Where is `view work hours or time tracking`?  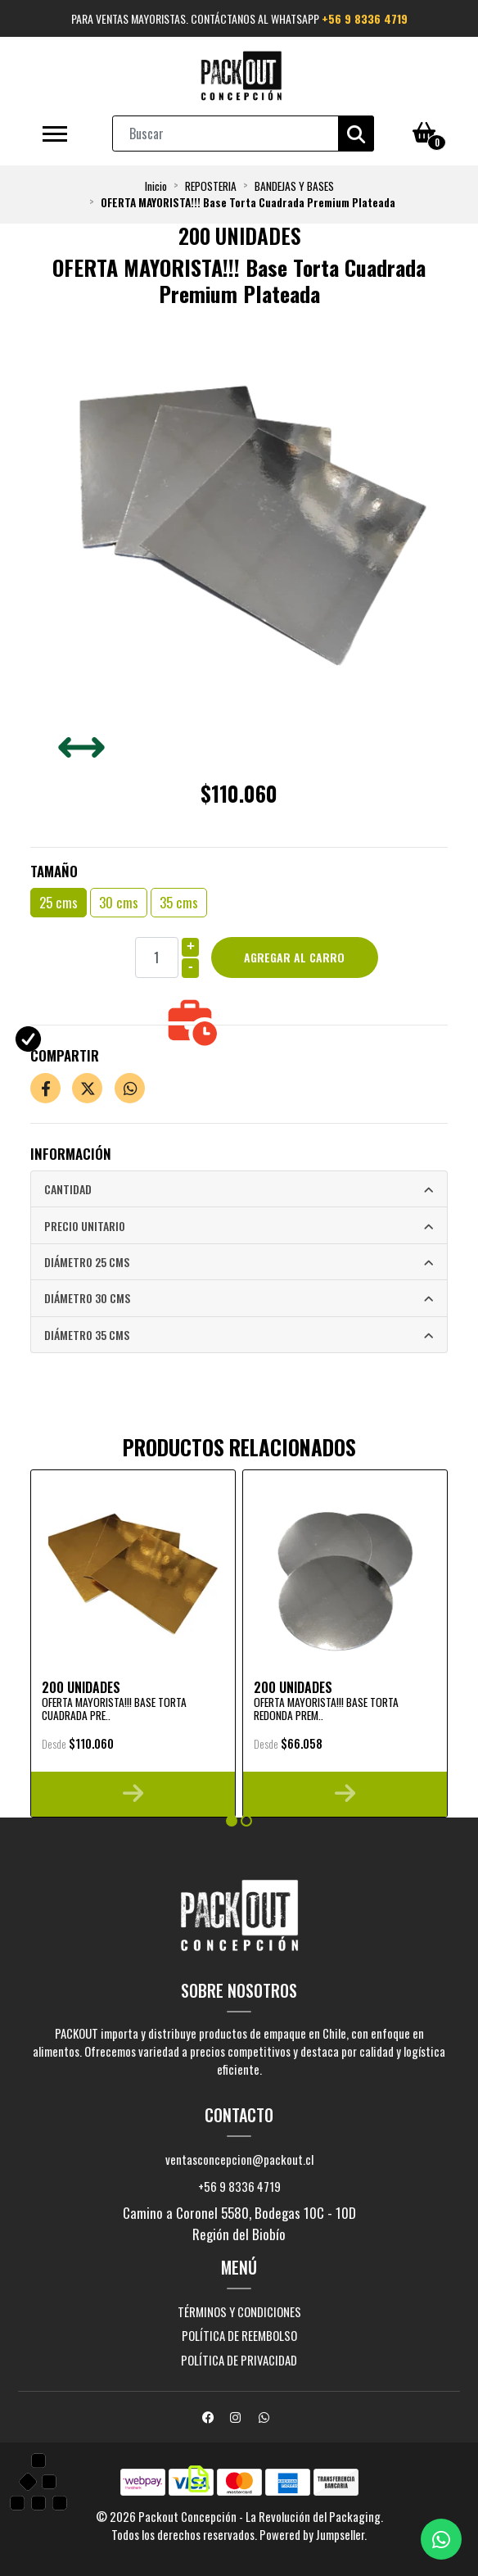 view work hours or time tracking is located at coordinates (190, 1021).